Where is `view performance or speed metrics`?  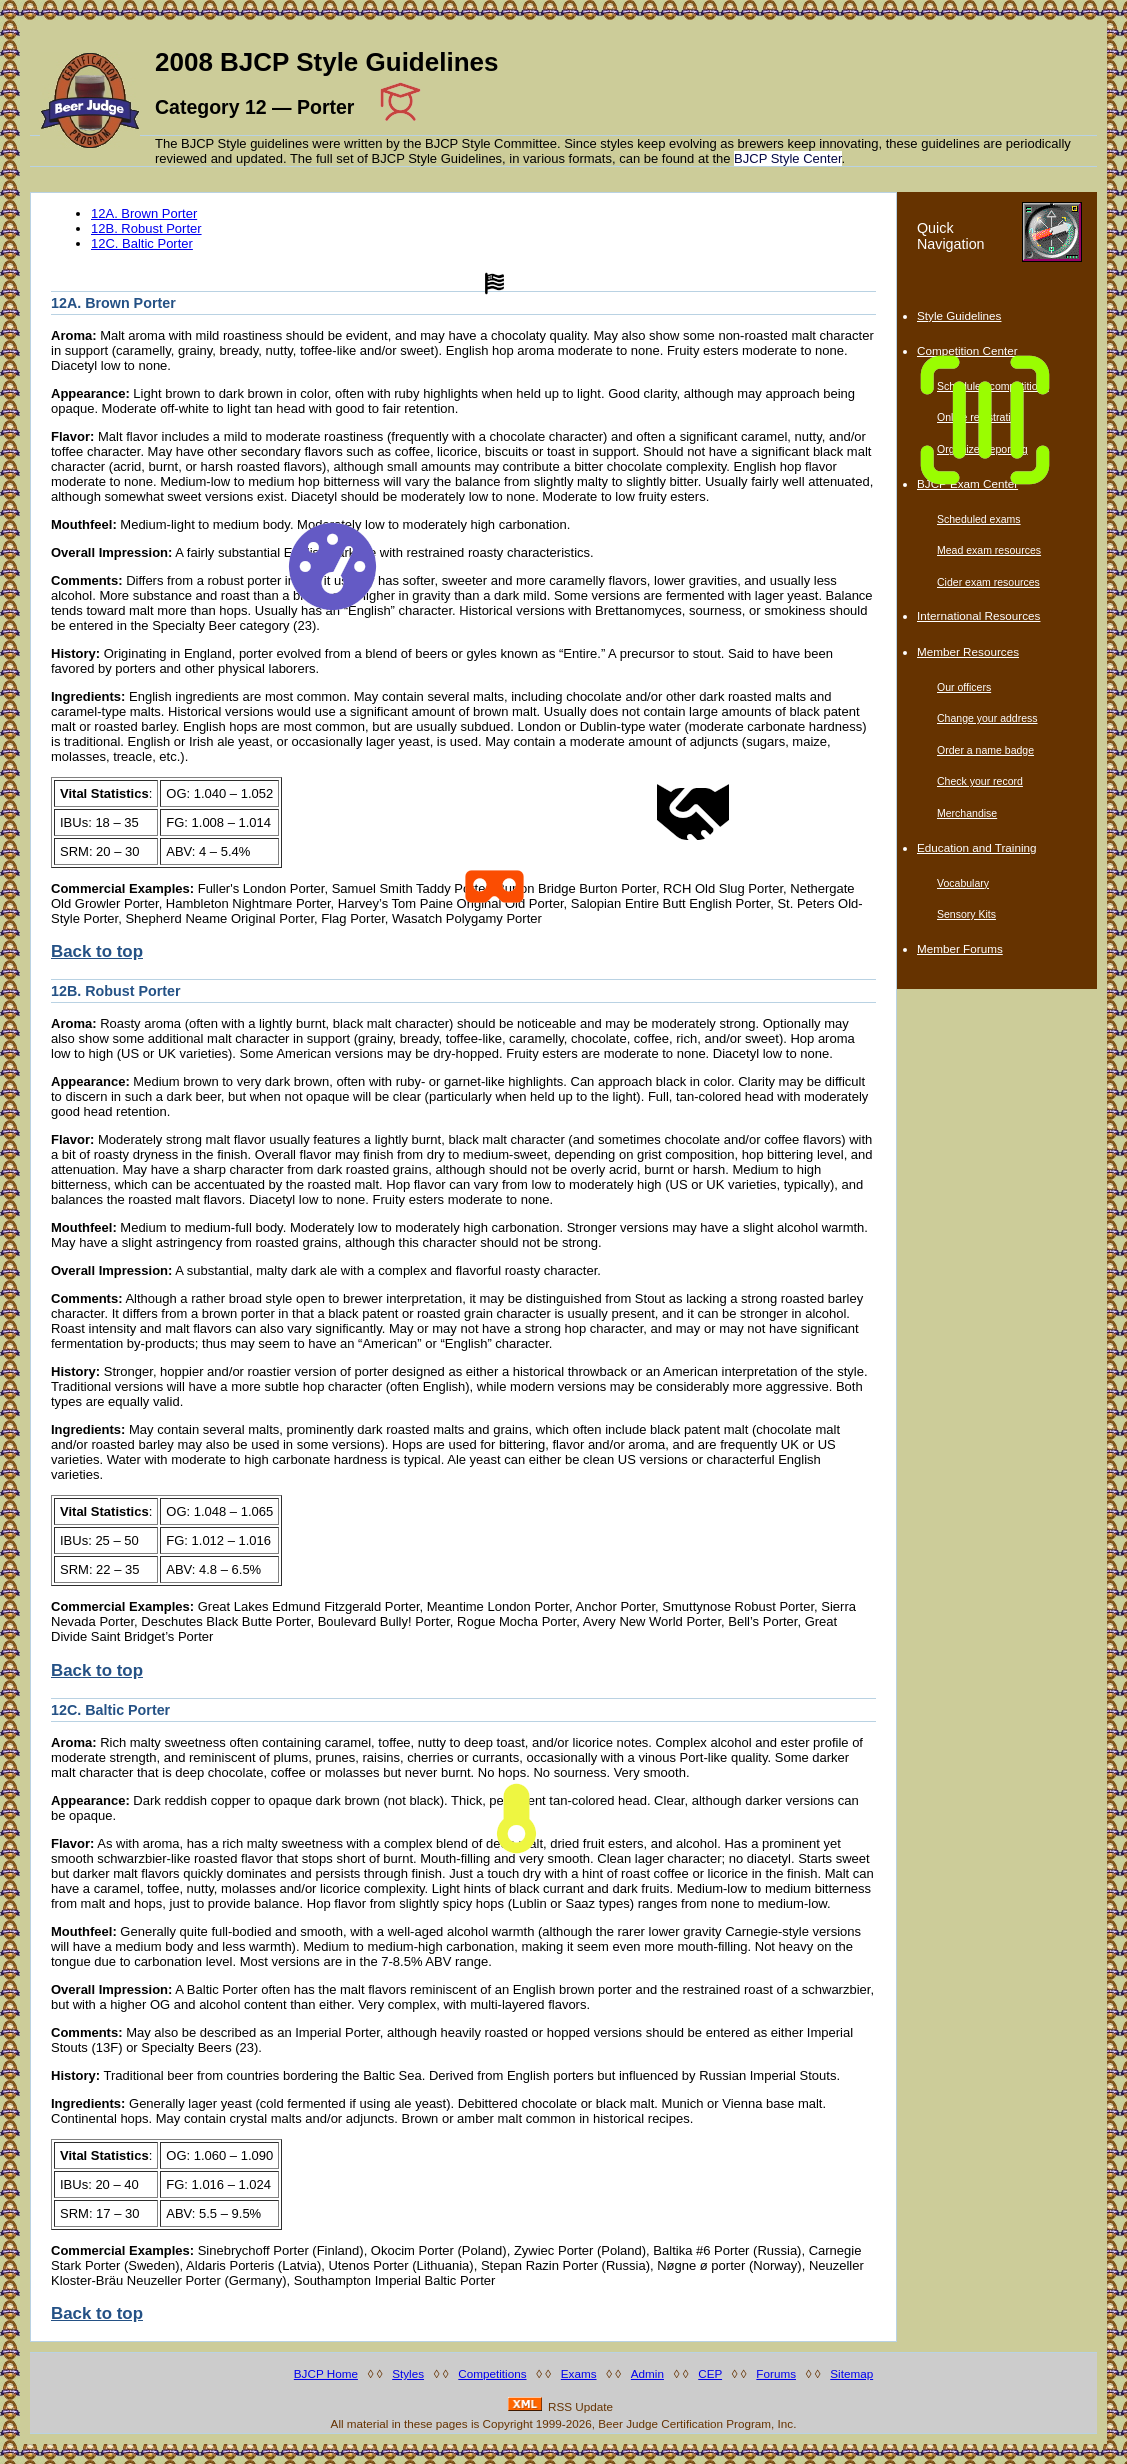 view performance or speed metrics is located at coordinates (332, 566).